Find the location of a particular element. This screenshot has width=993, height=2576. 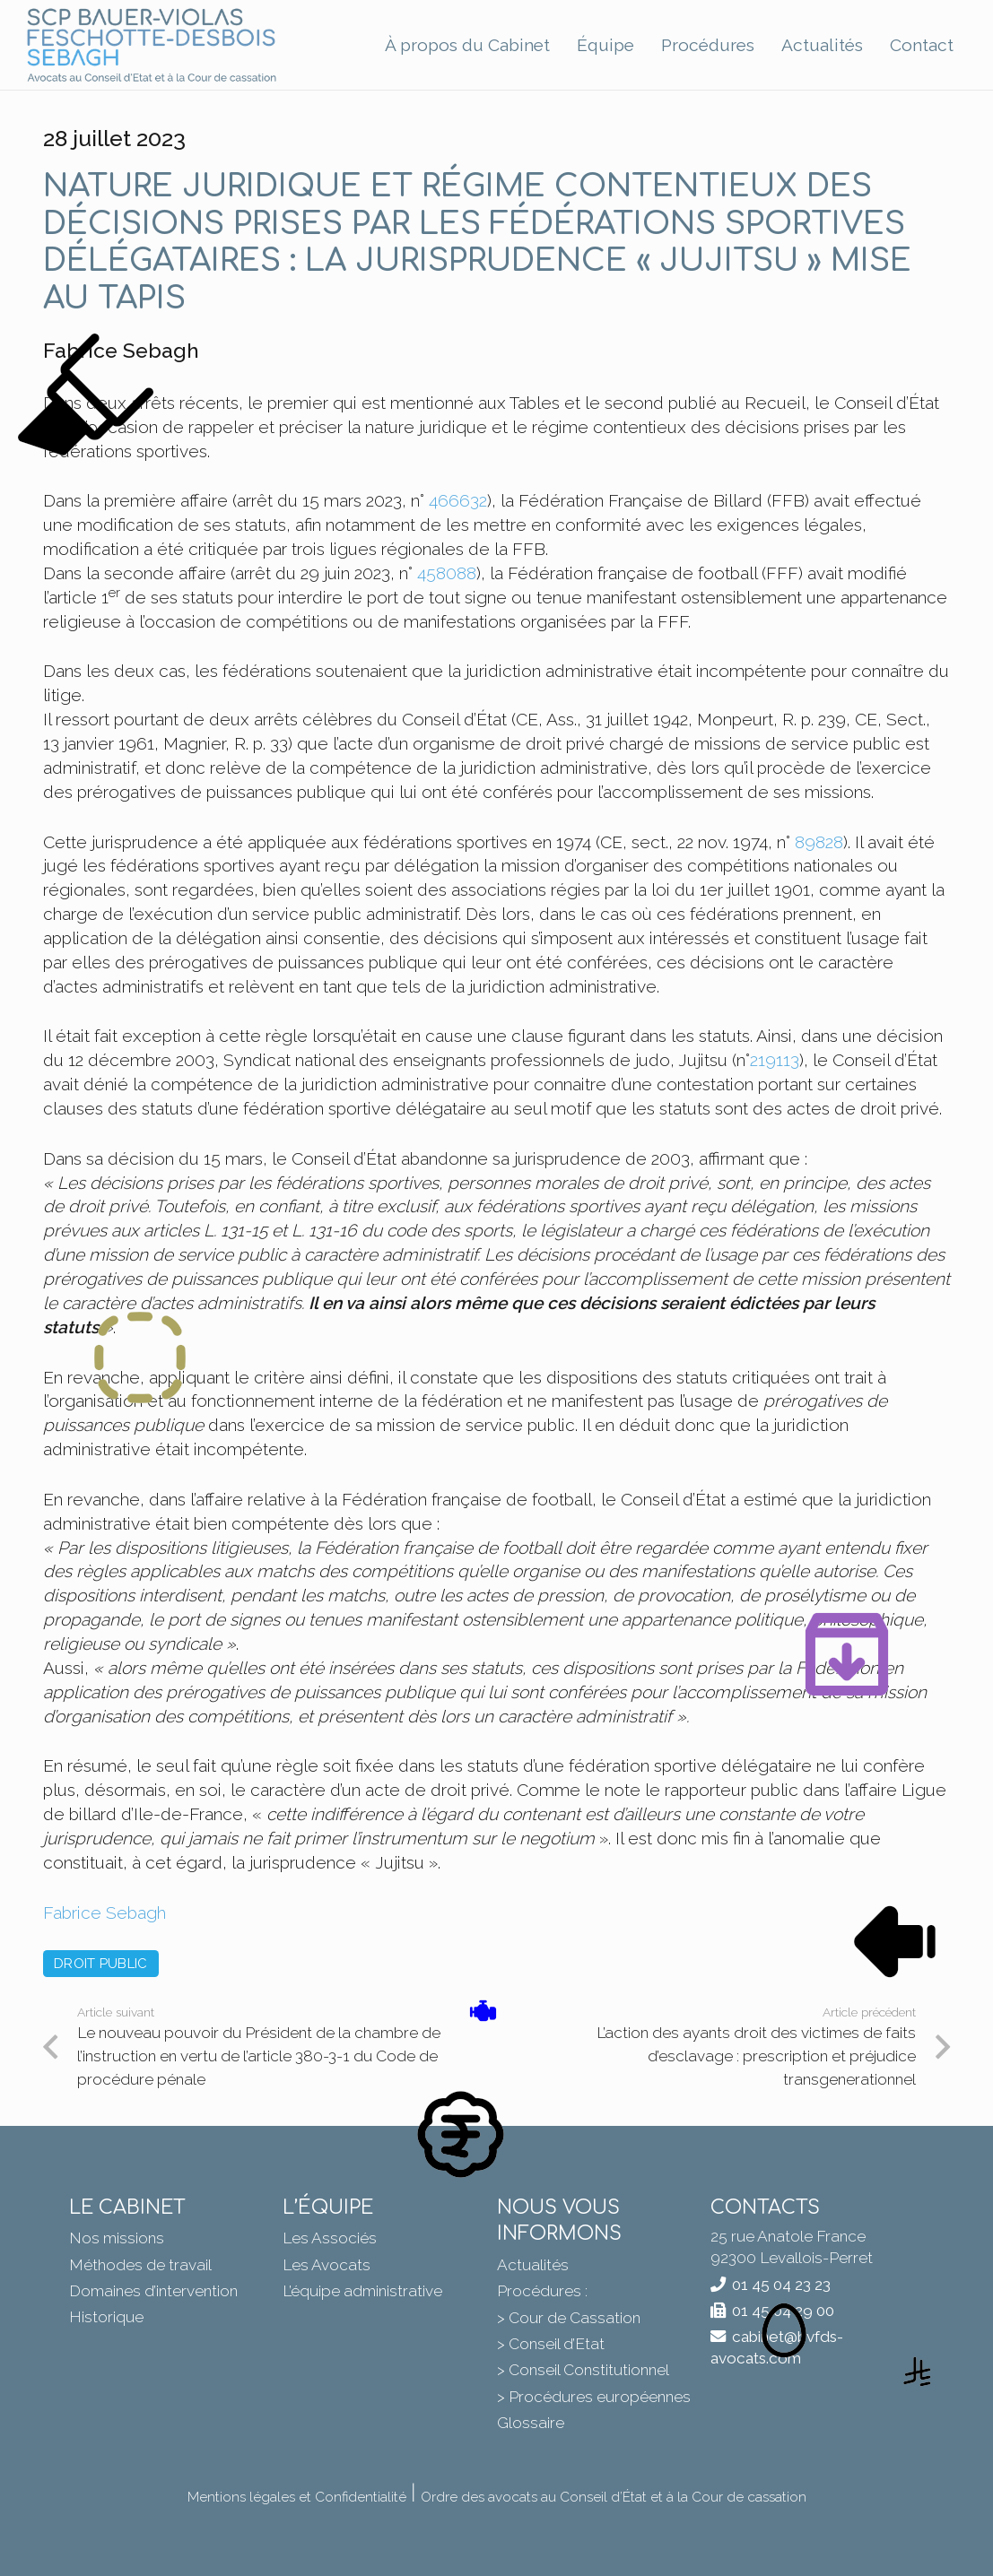

go back to the previous screen is located at coordinates (893, 1941).